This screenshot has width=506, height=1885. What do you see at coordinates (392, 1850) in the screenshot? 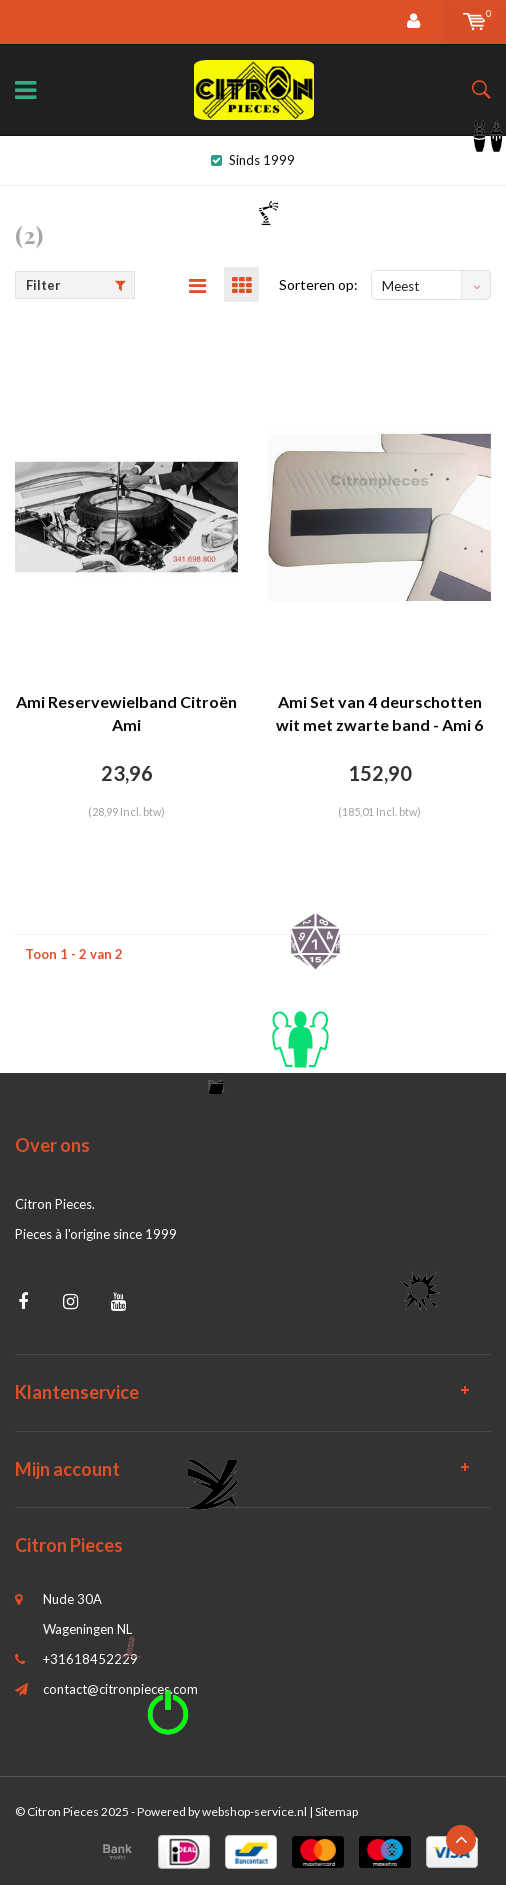
I see `indicates ready status or go signal` at bounding box center [392, 1850].